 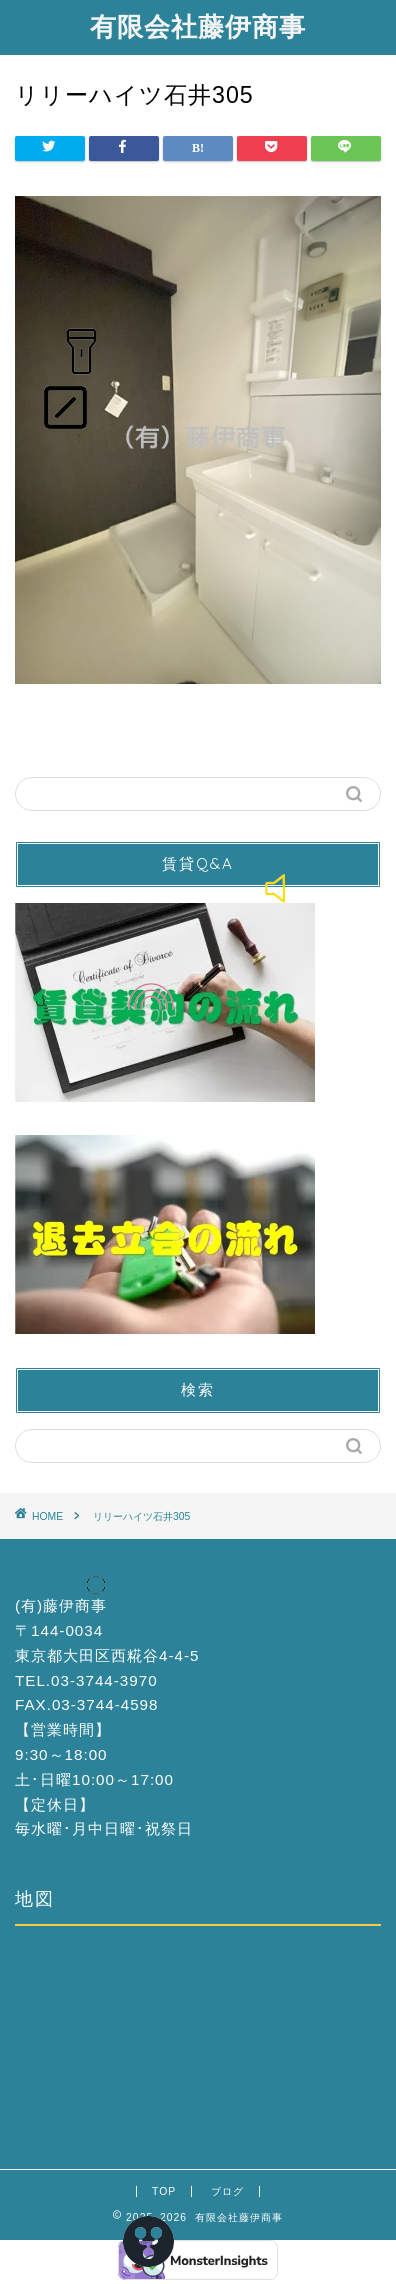 What do you see at coordinates (148, 2241) in the screenshot?
I see `indicates a forked repository in your activity feed` at bounding box center [148, 2241].